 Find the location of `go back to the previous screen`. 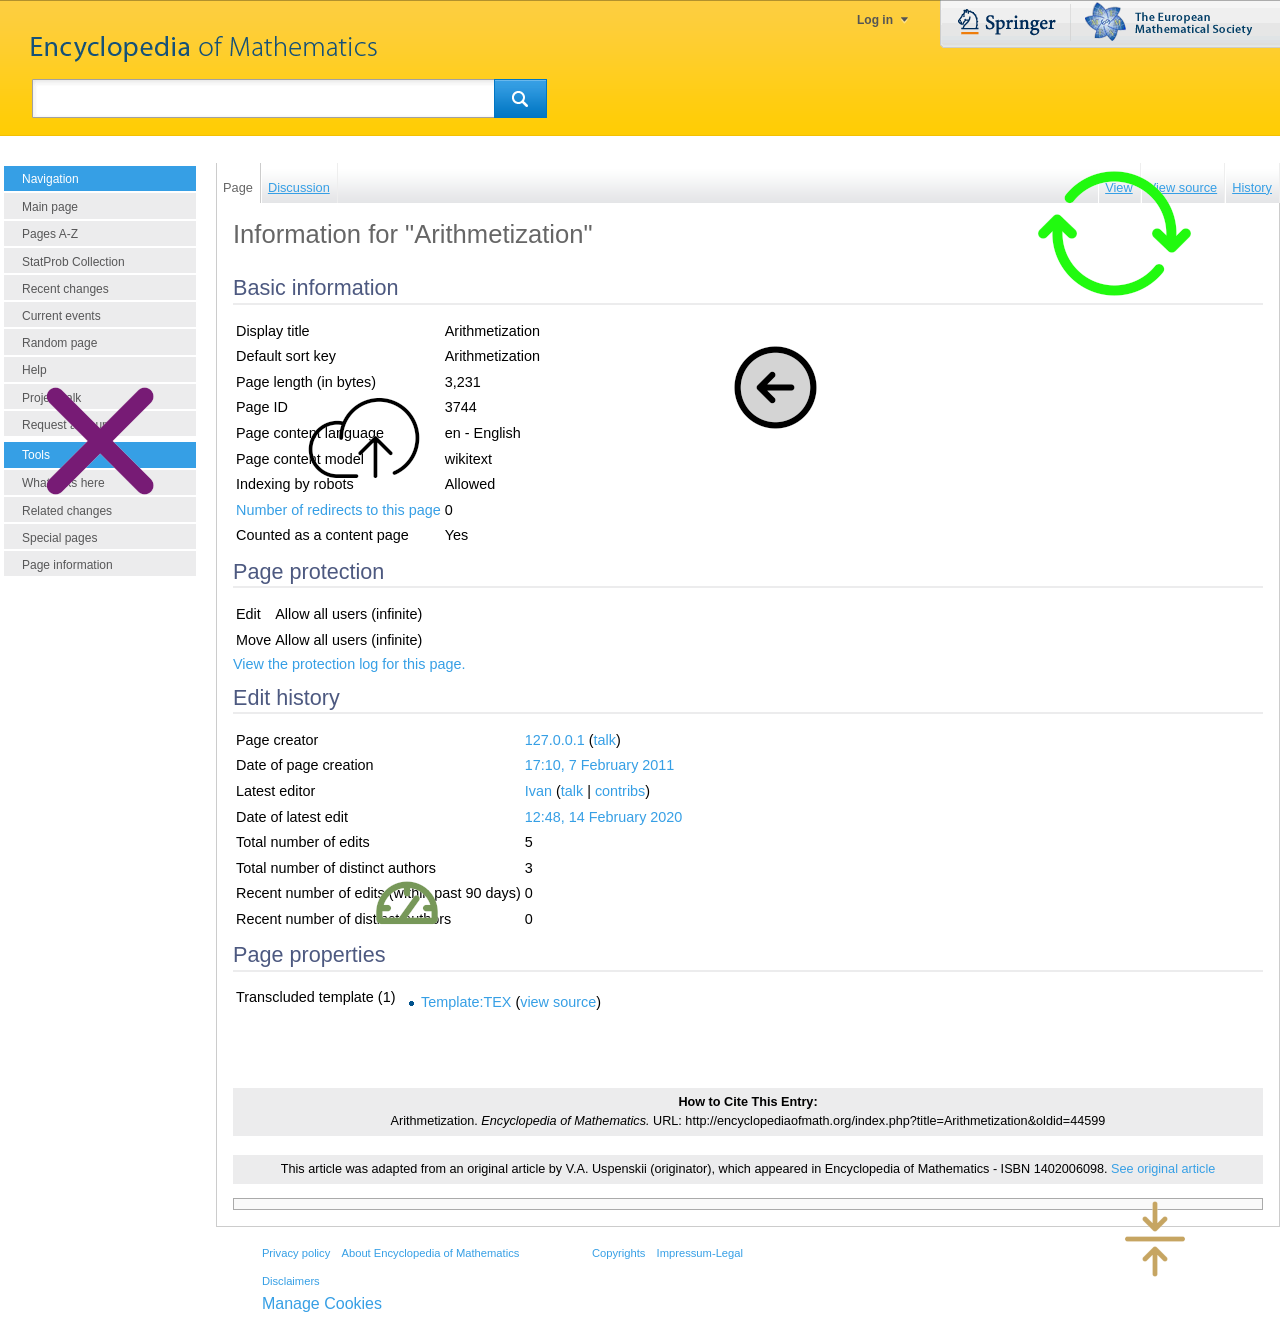

go back to the previous screen is located at coordinates (775, 387).